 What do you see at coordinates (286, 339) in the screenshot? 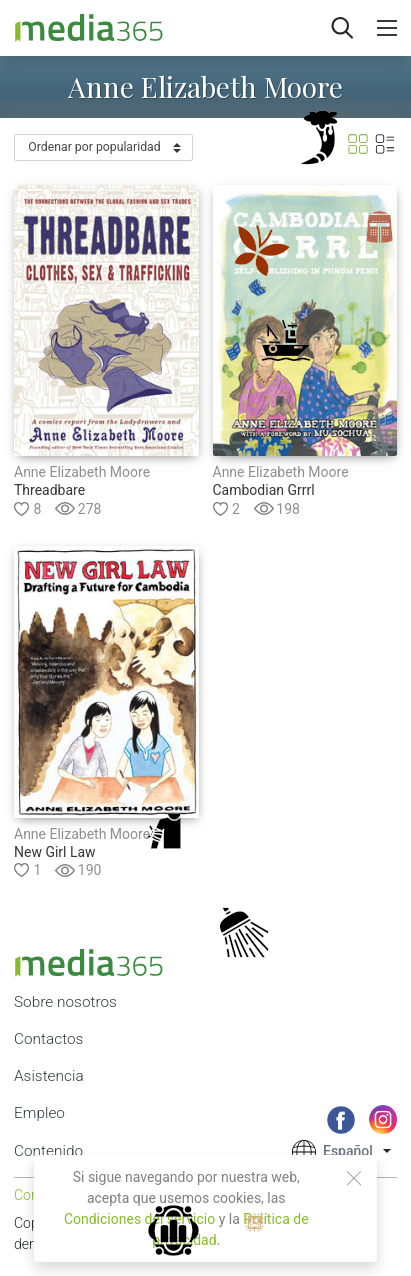
I see `access fishing or maritime activities` at bounding box center [286, 339].